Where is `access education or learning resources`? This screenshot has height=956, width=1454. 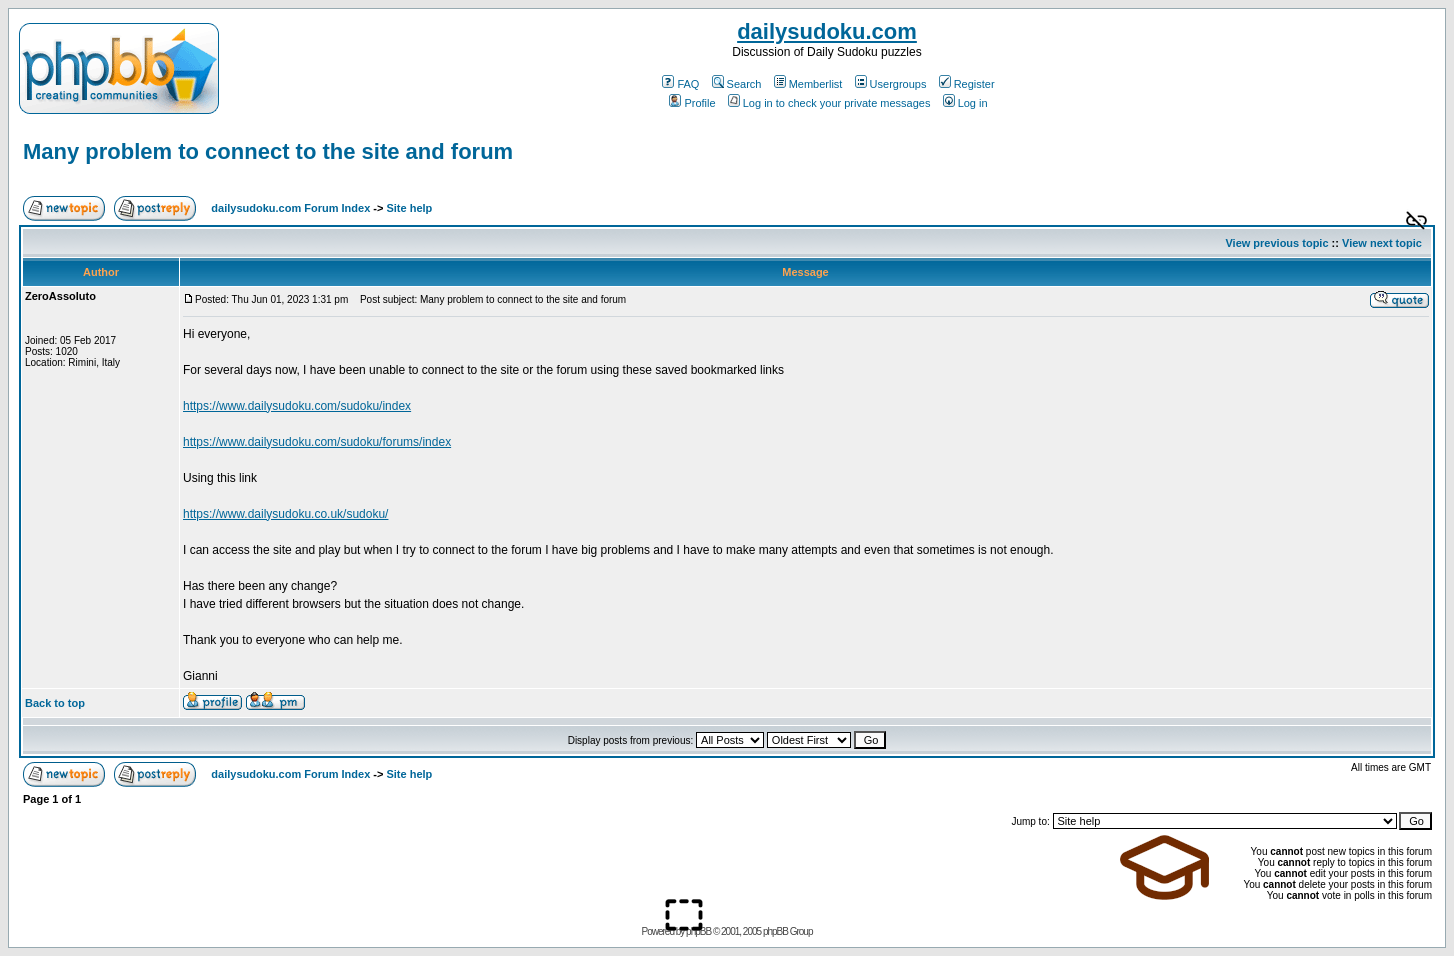
access education or learning resources is located at coordinates (1164, 867).